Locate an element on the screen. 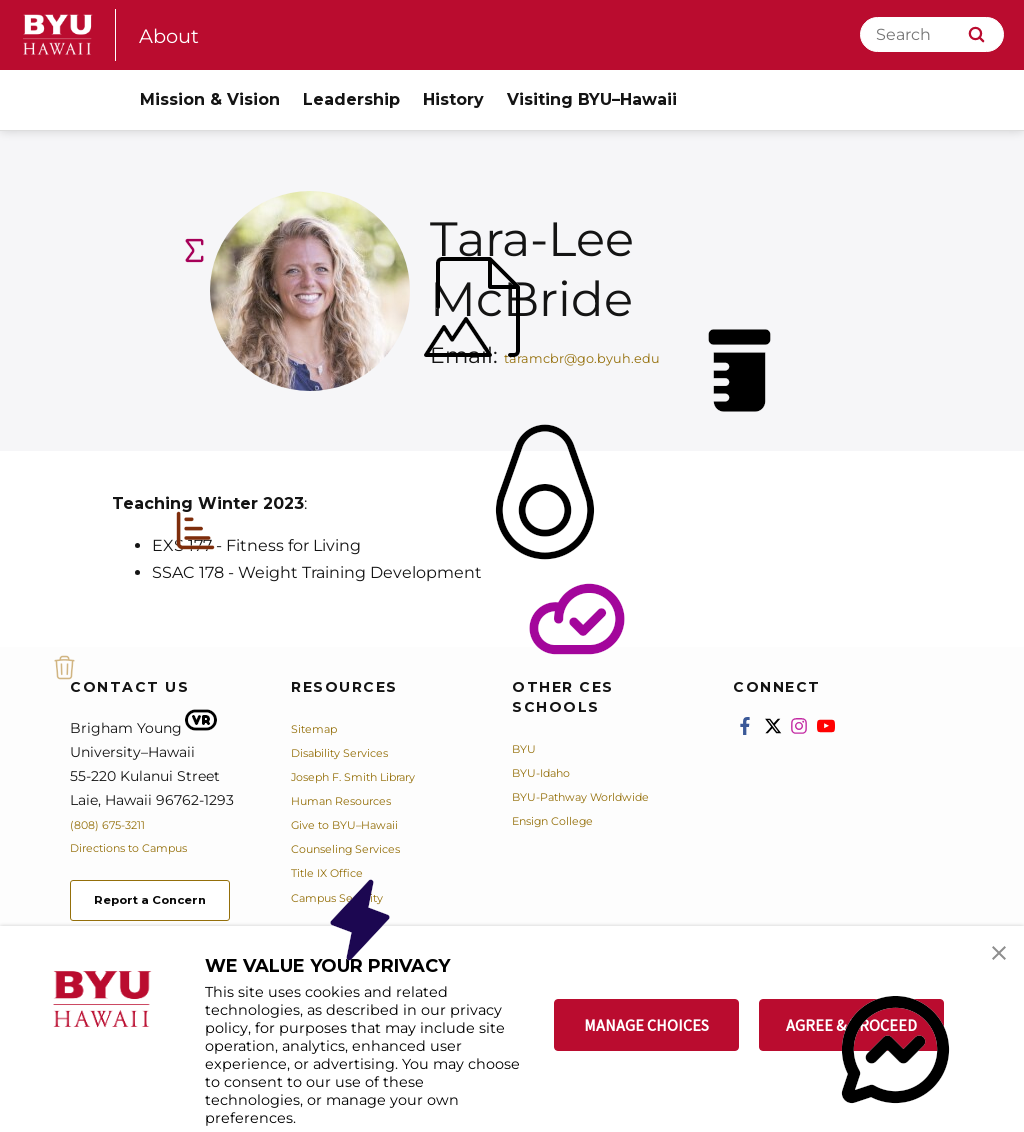 This screenshot has width=1024, height=1132. access virtual reality mode or settings is located at coordinates (201, 720).